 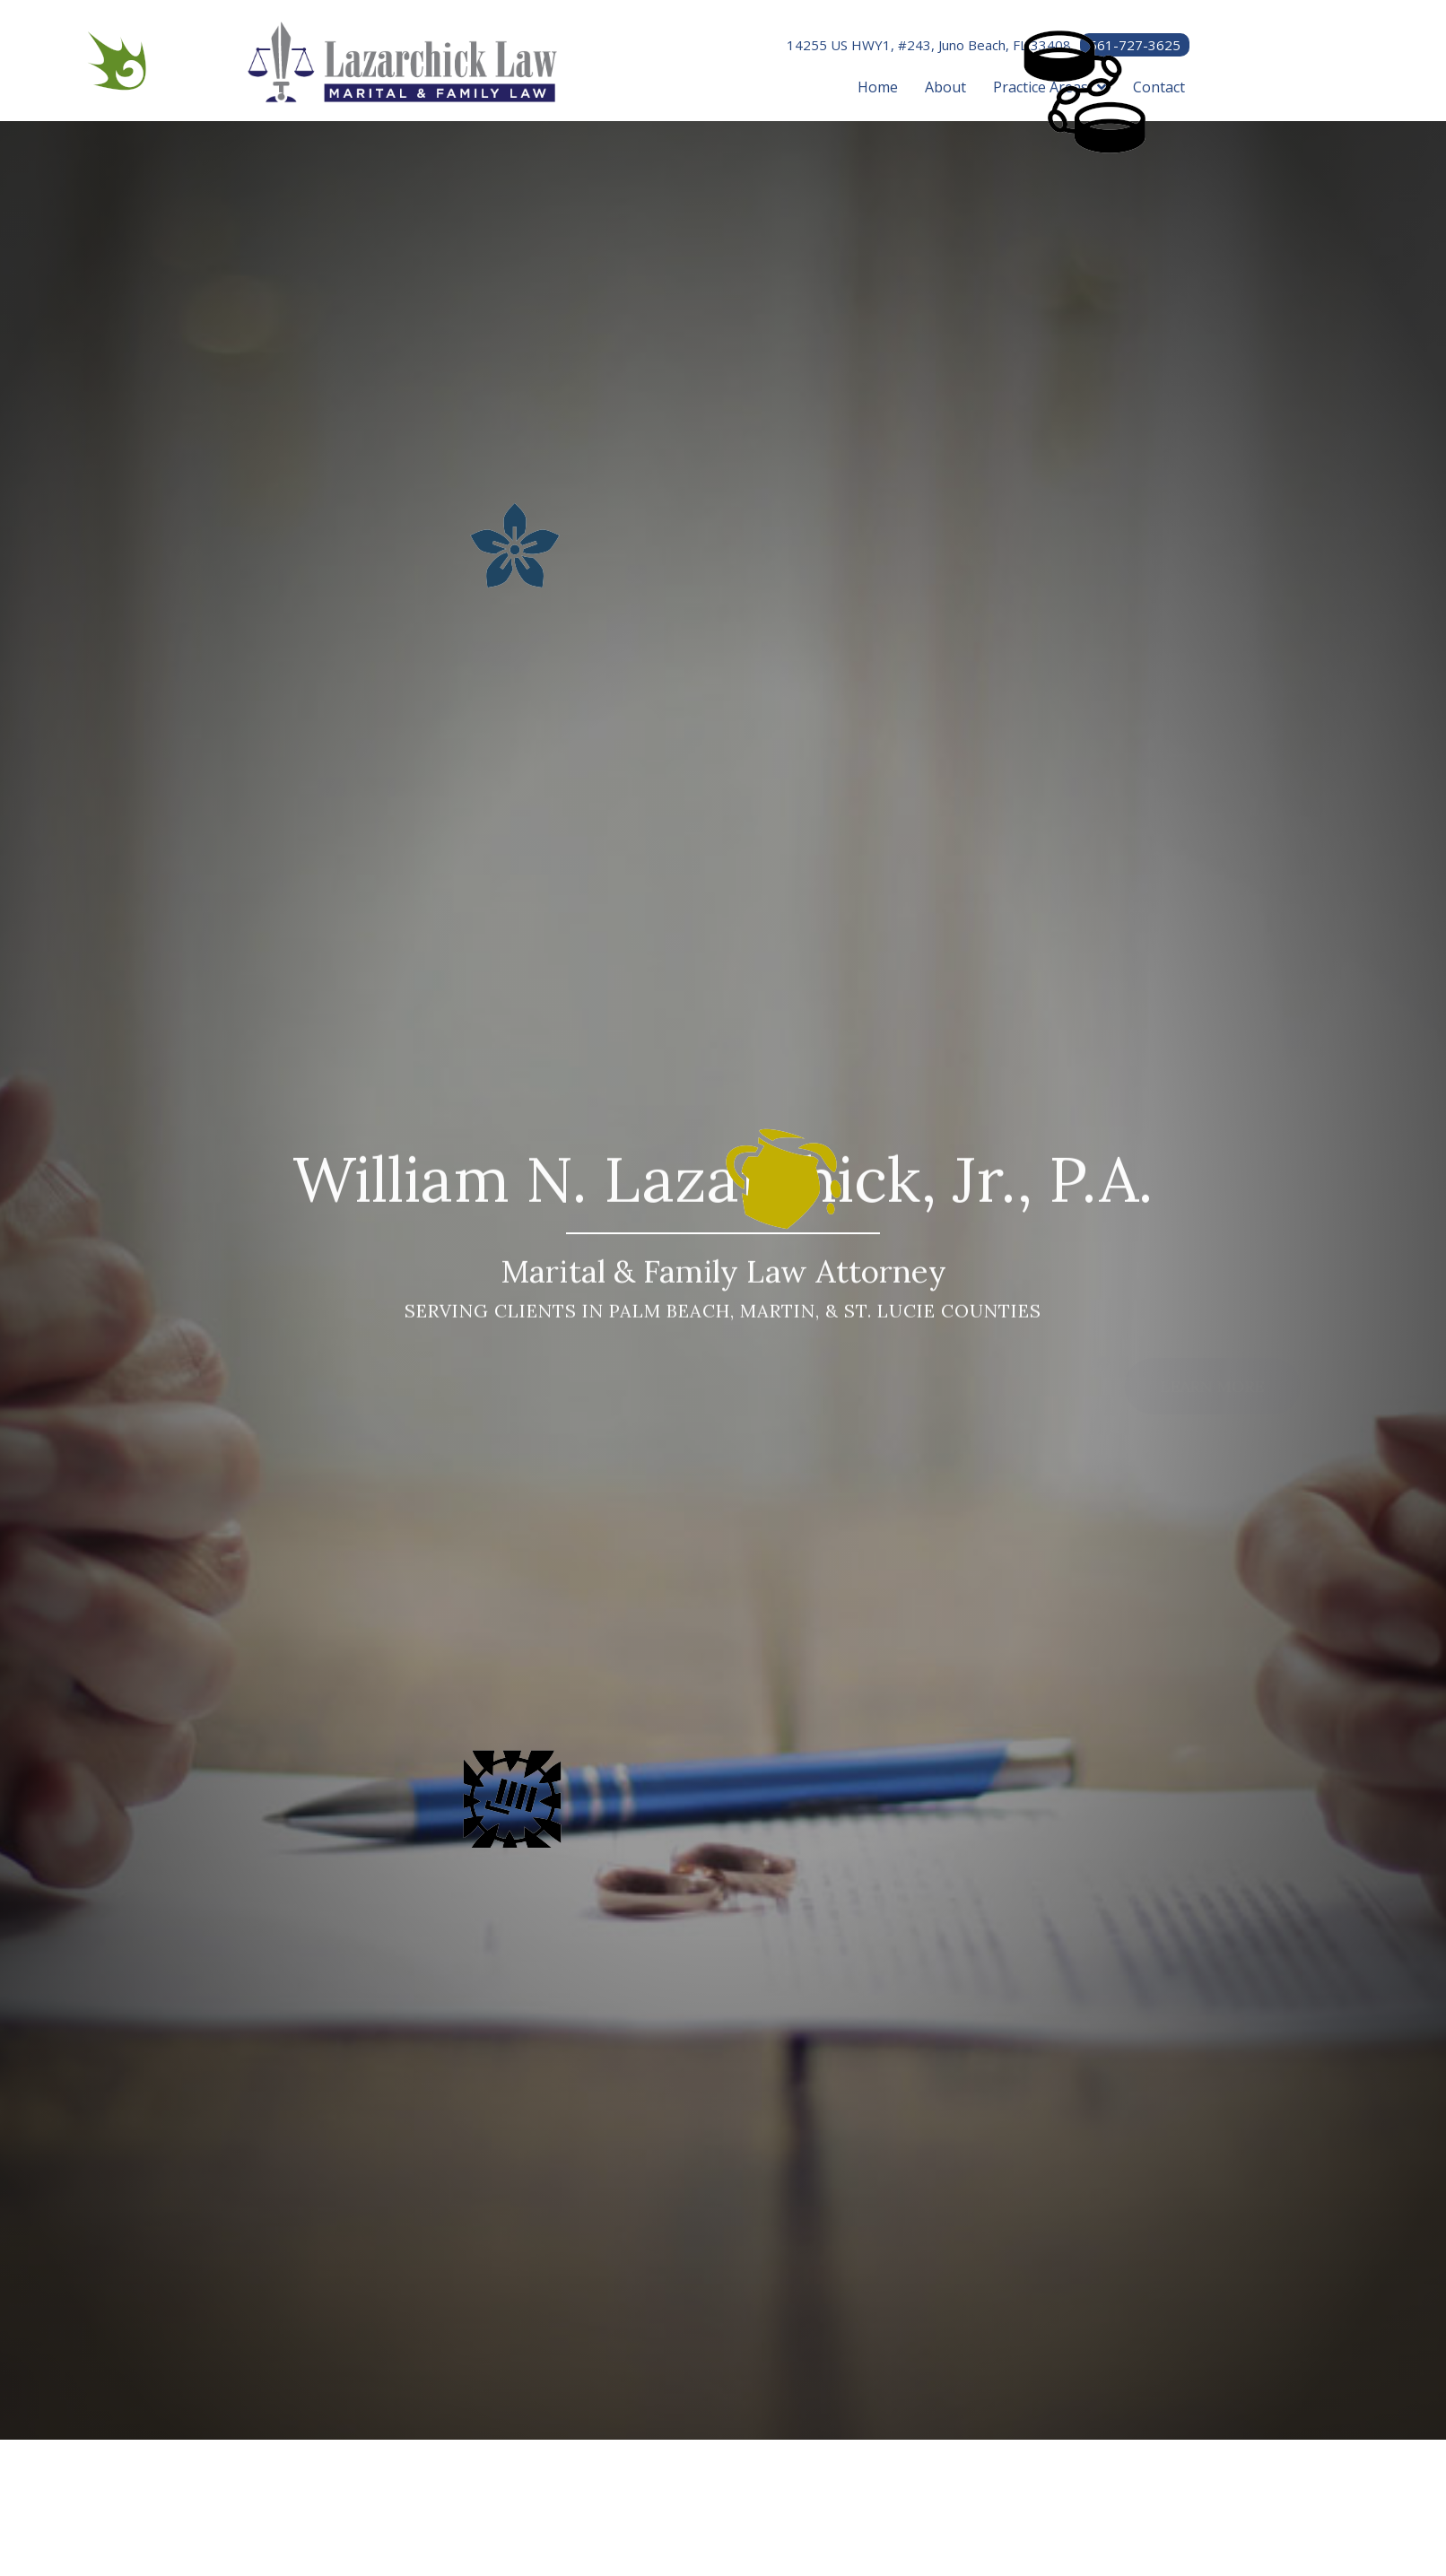 What do you see at coordinates (1084, 91) in the screenshot?
I see `indicates a prisoner or captive character status` at bounding box center [1084, 91].